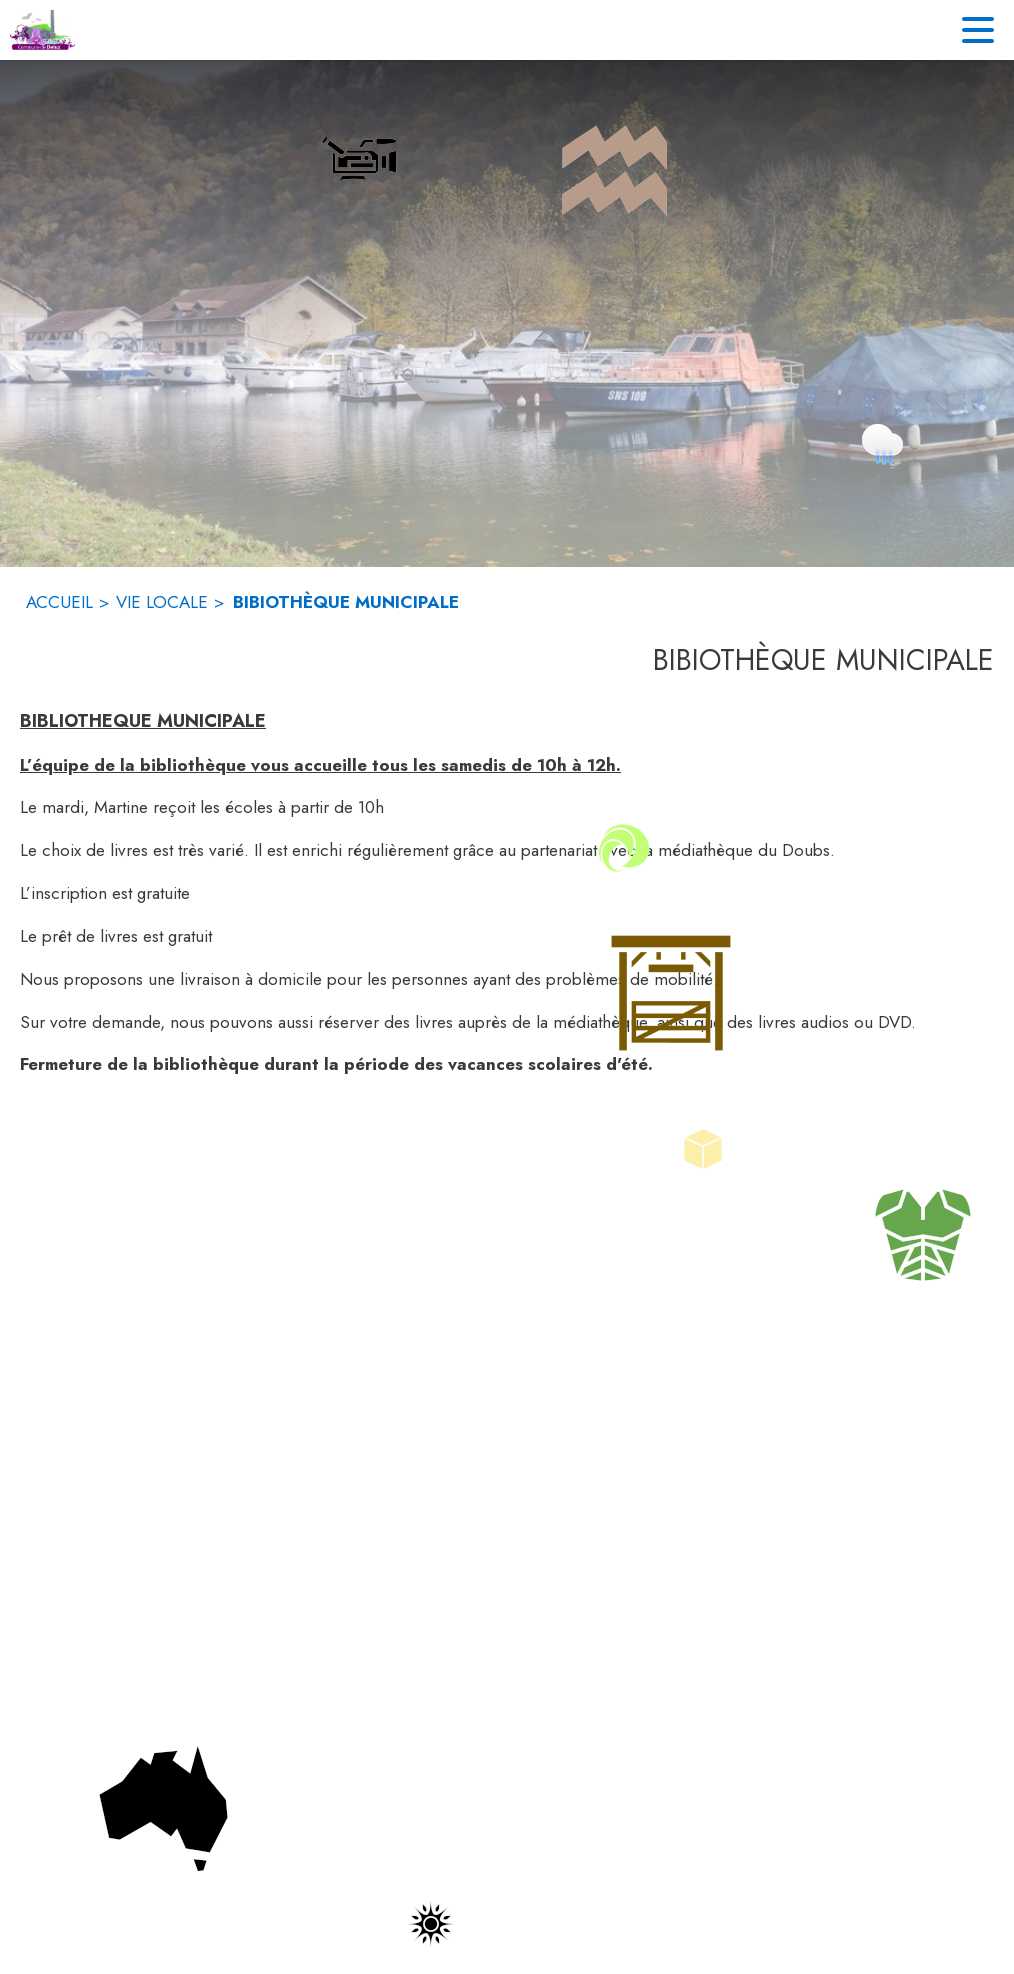 Image resolution: width=1014 pixels, height=1974 pixels. Describe the element at coordinates (882, 444) in the screenshot. I see `indicates rainy or showery weather conditions` at that location.